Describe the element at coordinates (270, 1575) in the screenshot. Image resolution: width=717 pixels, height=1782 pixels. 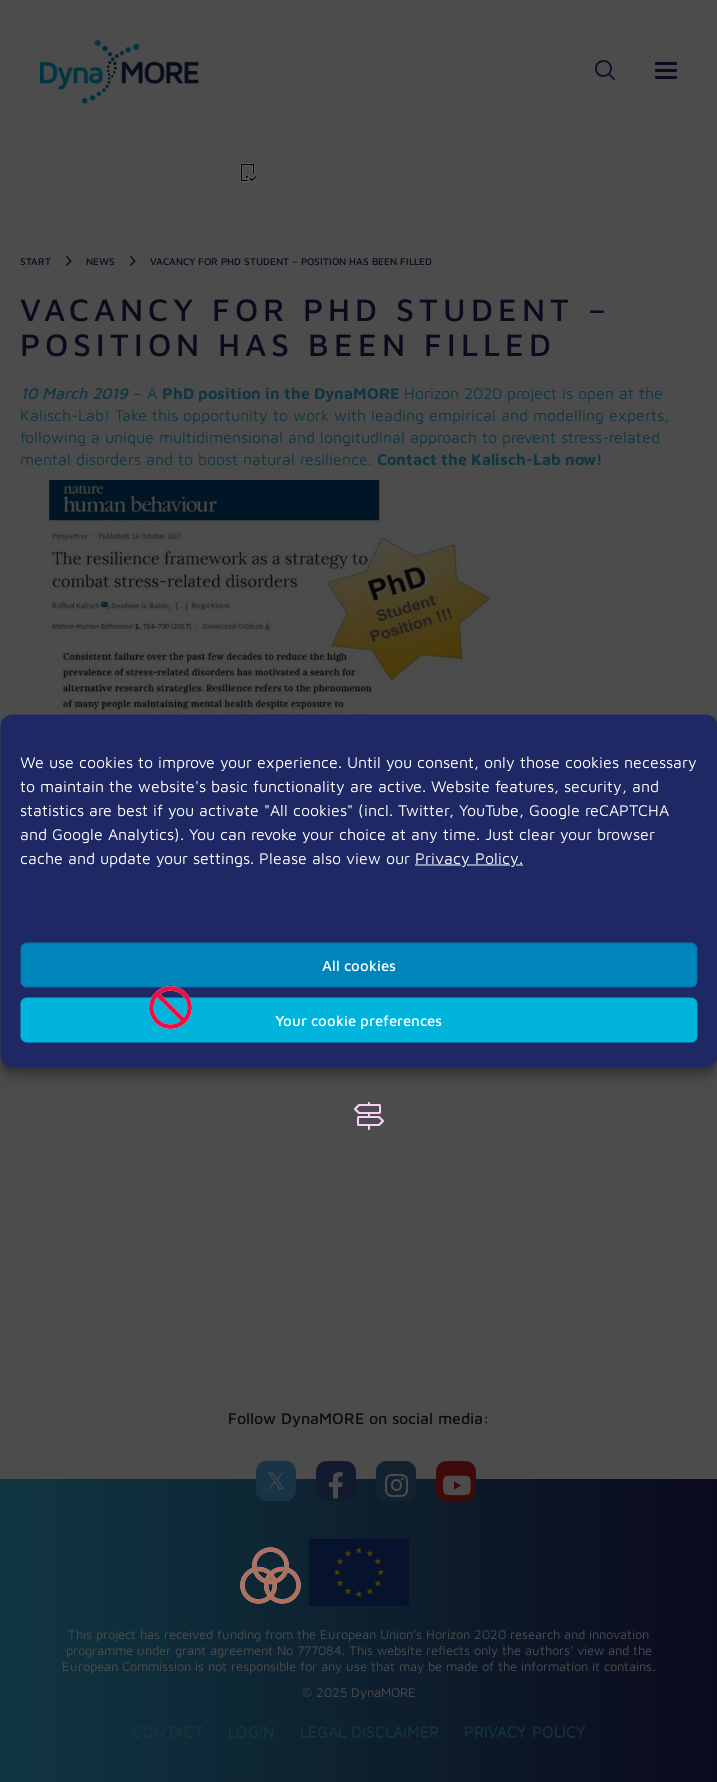
I see `adjust color filter settings` at that location.